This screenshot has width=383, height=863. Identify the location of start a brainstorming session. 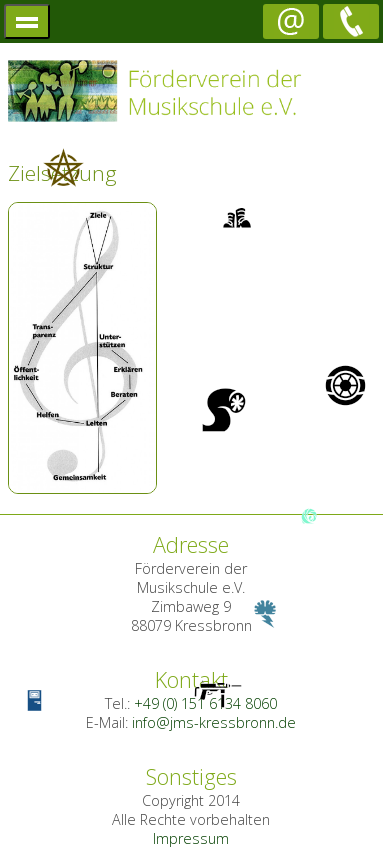
(265, 614).